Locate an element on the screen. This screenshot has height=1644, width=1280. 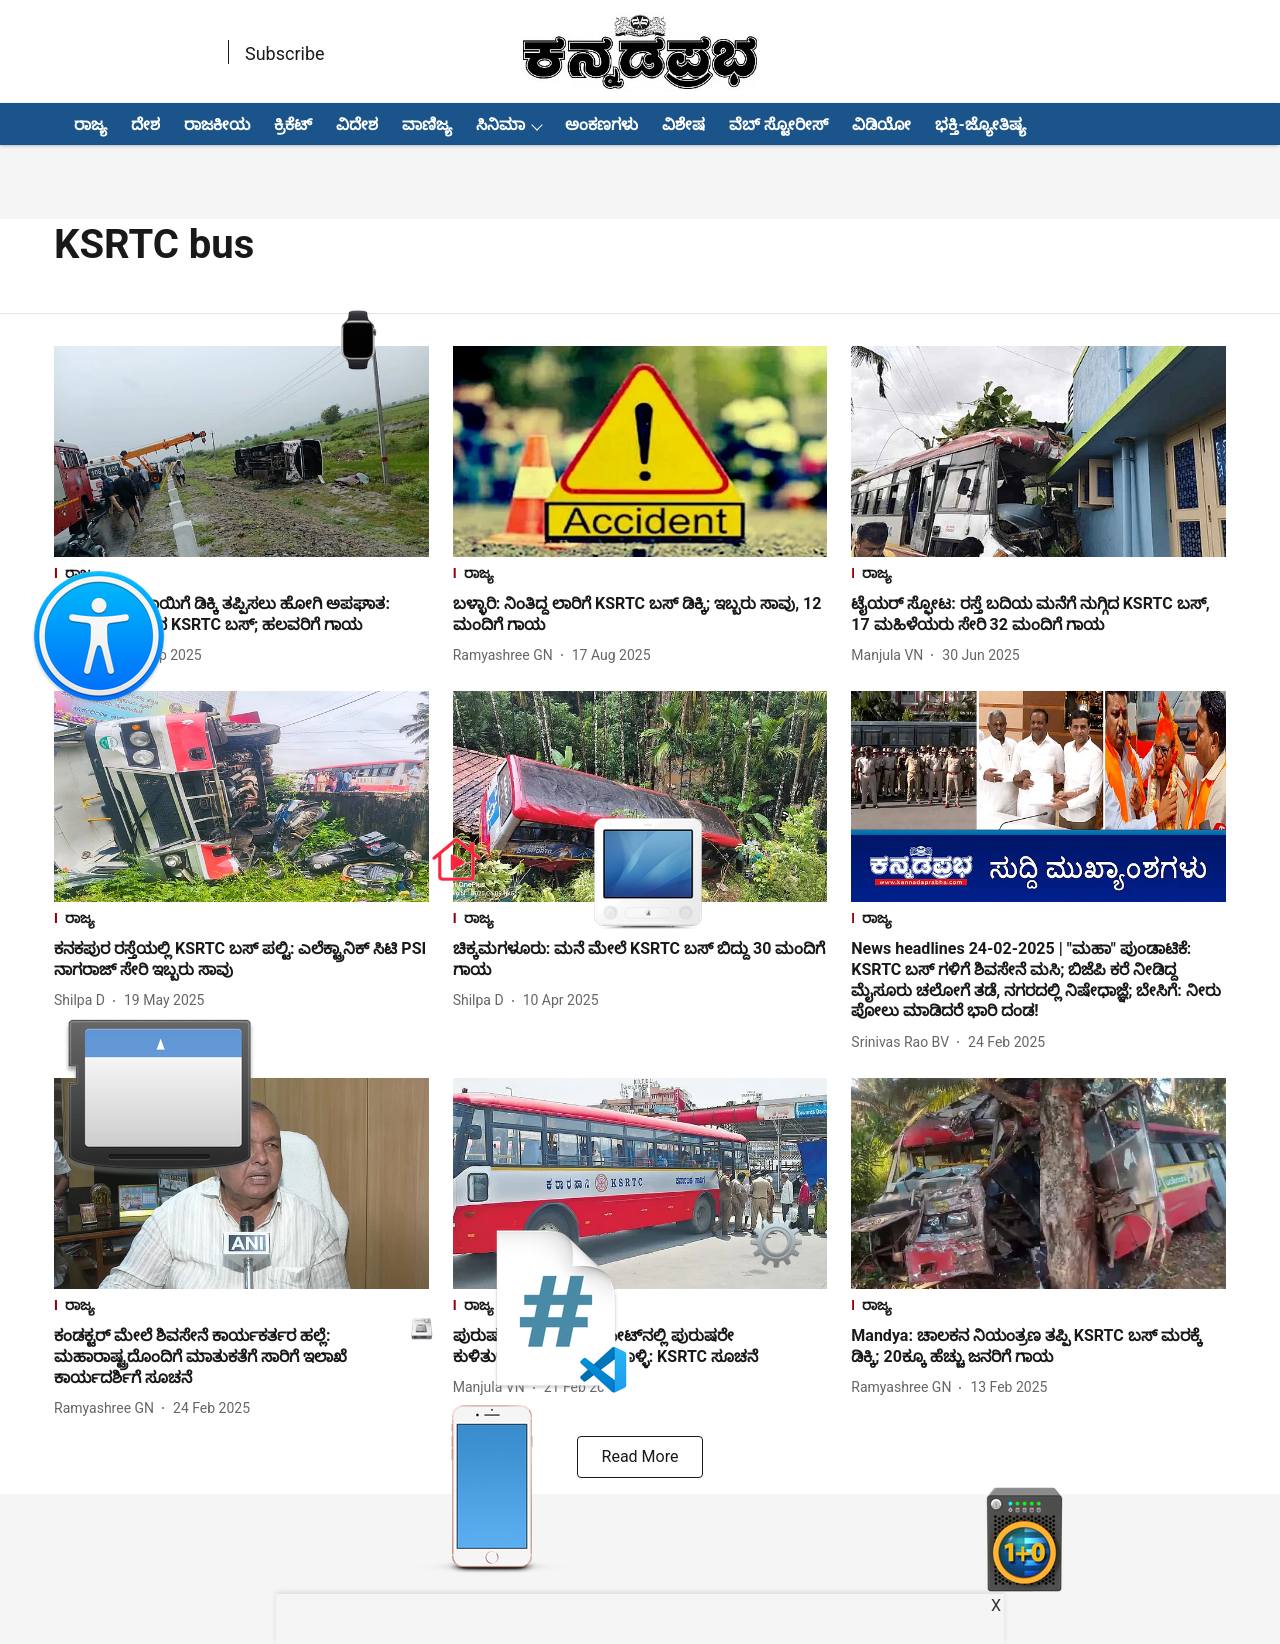
open adobe xd application is located at coordinates (159, 1094).